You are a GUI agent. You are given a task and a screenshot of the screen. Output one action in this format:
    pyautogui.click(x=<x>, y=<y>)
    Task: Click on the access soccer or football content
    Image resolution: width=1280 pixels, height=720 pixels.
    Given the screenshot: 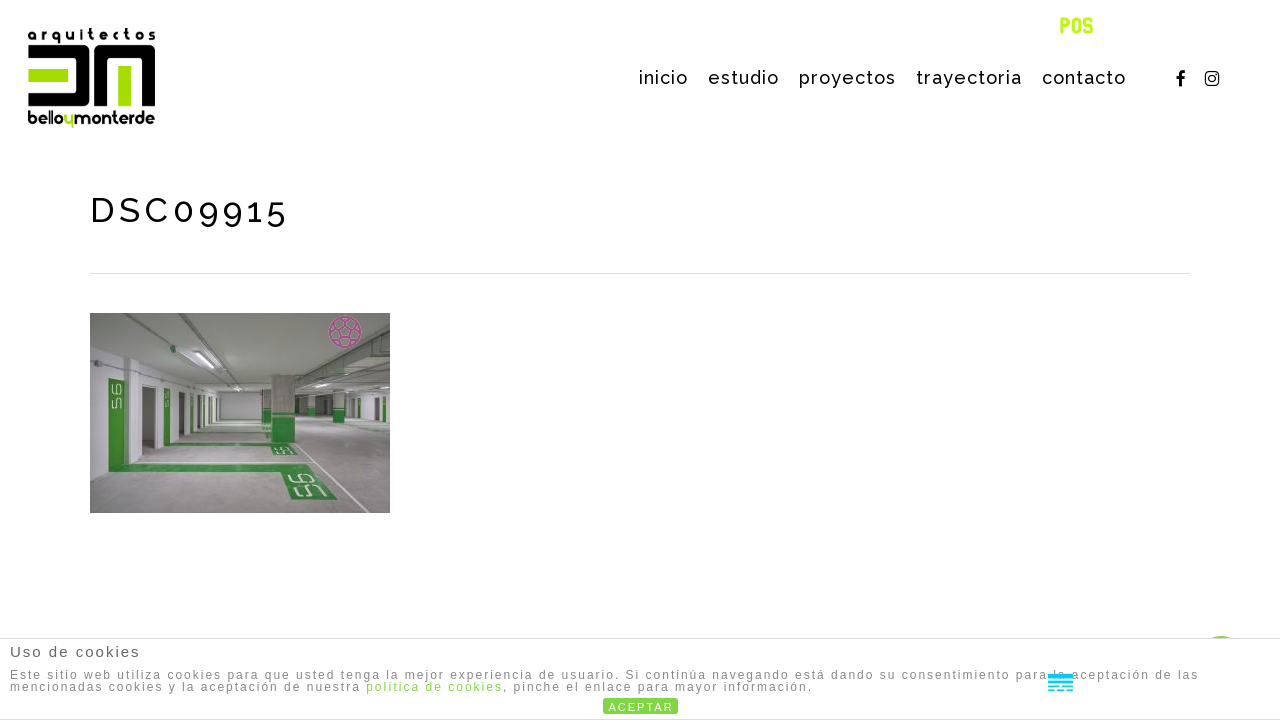 What is the action you would take?
    pyautogui.click(x=345, y=332)
    